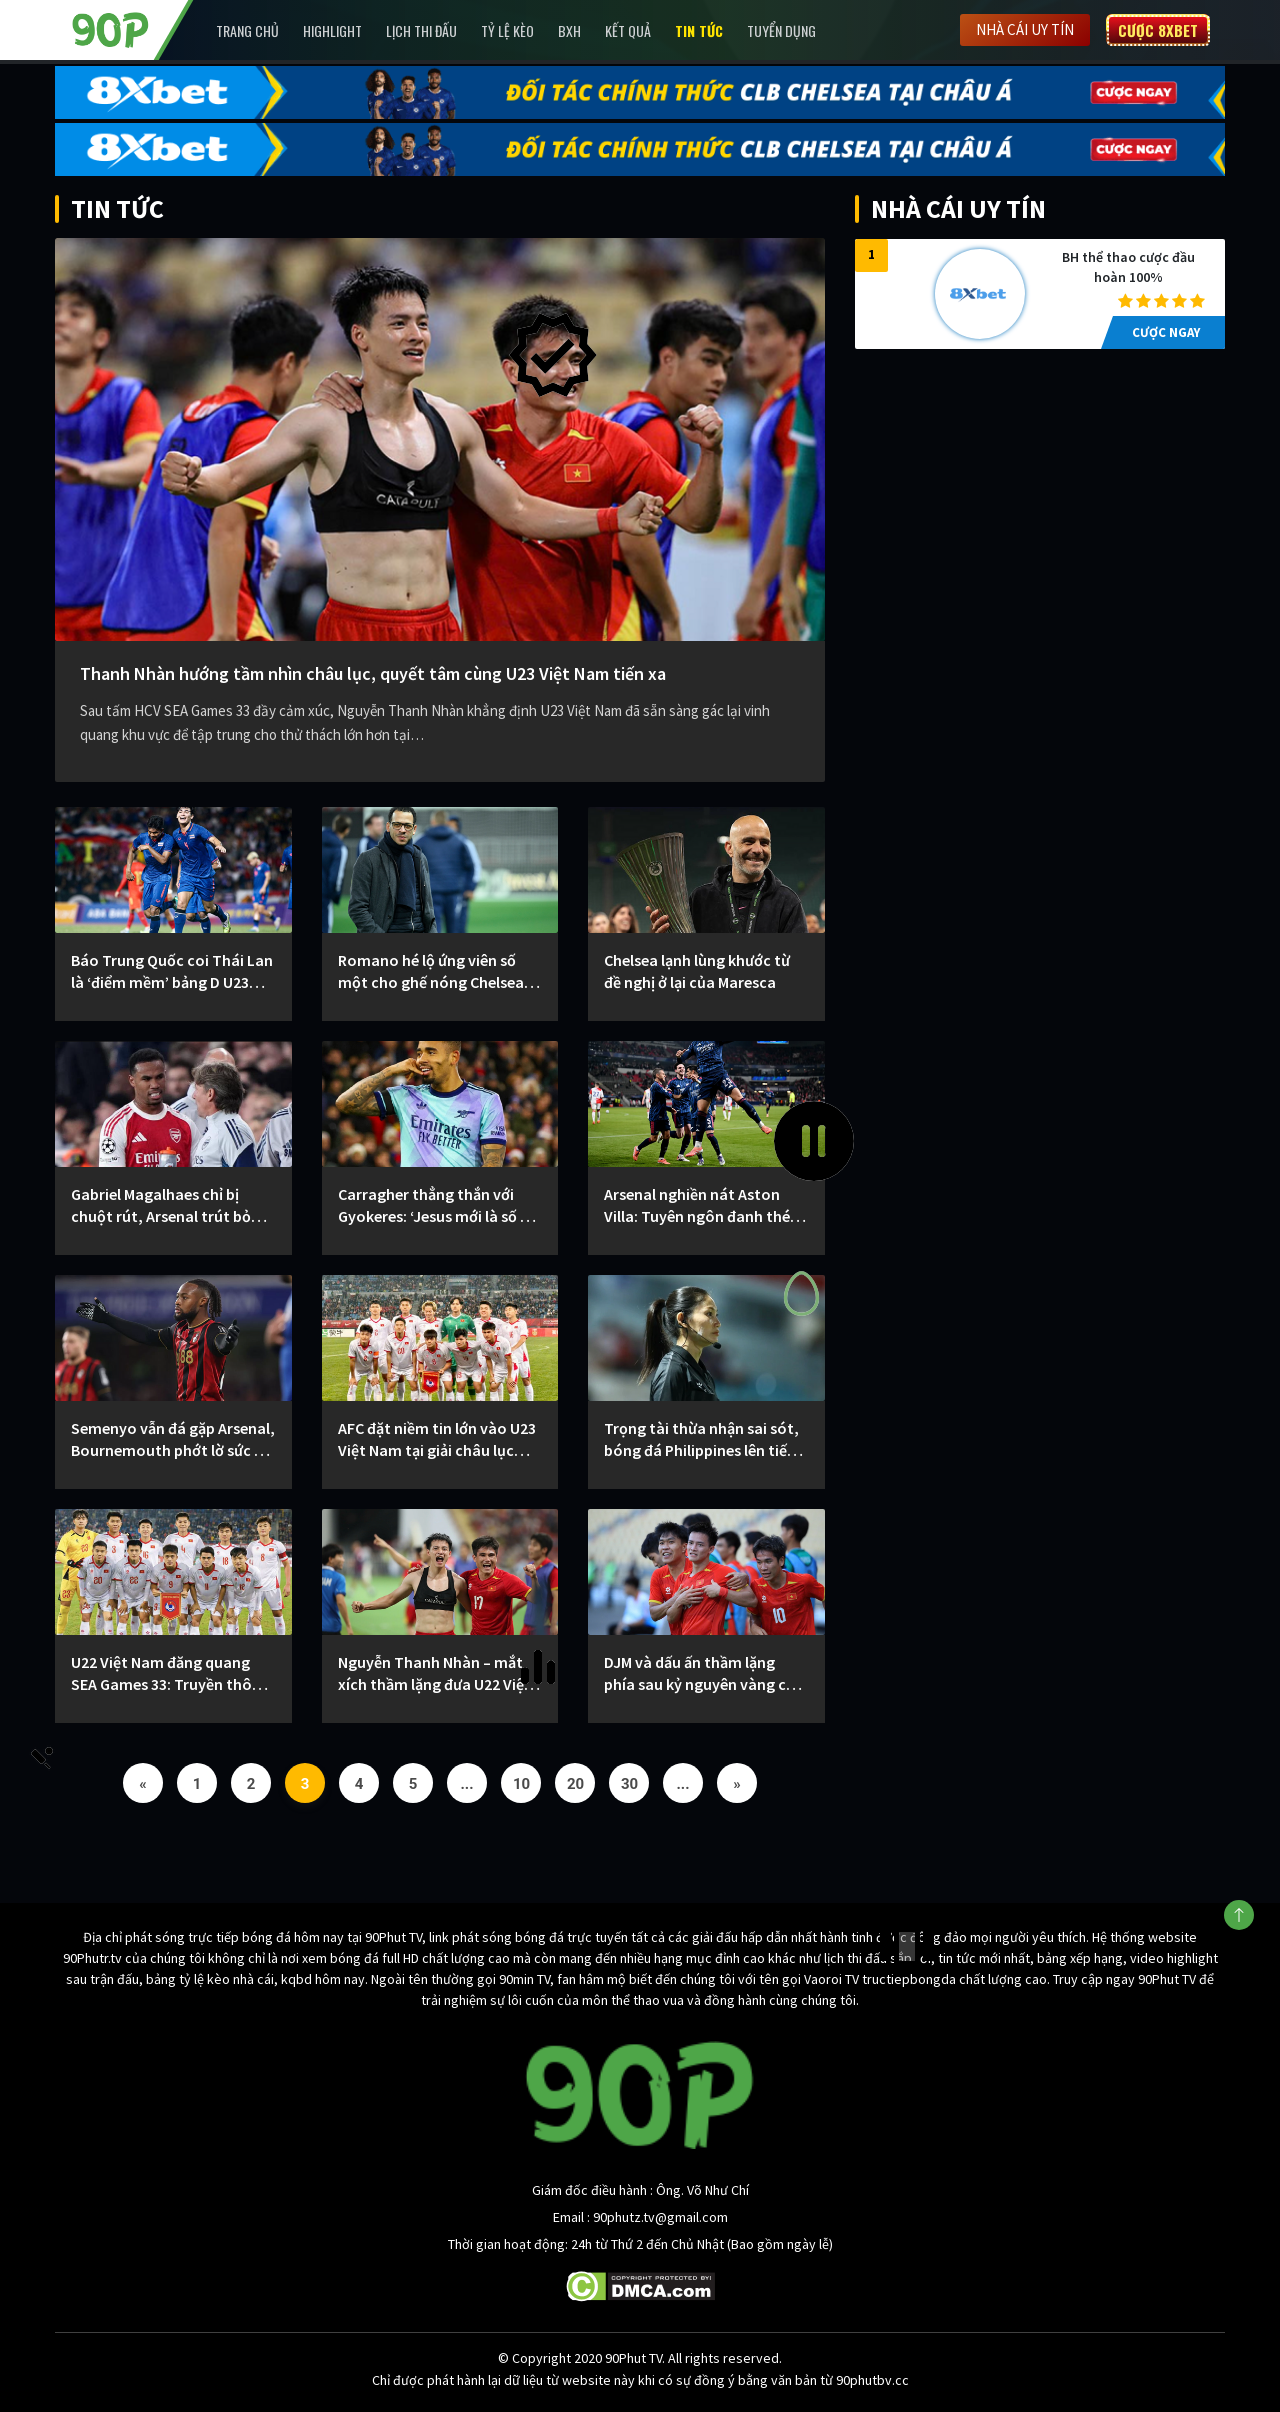 The width and height of the screenshot is (1280, 2412). I want to click on pause media playback, so click(814, 1141).